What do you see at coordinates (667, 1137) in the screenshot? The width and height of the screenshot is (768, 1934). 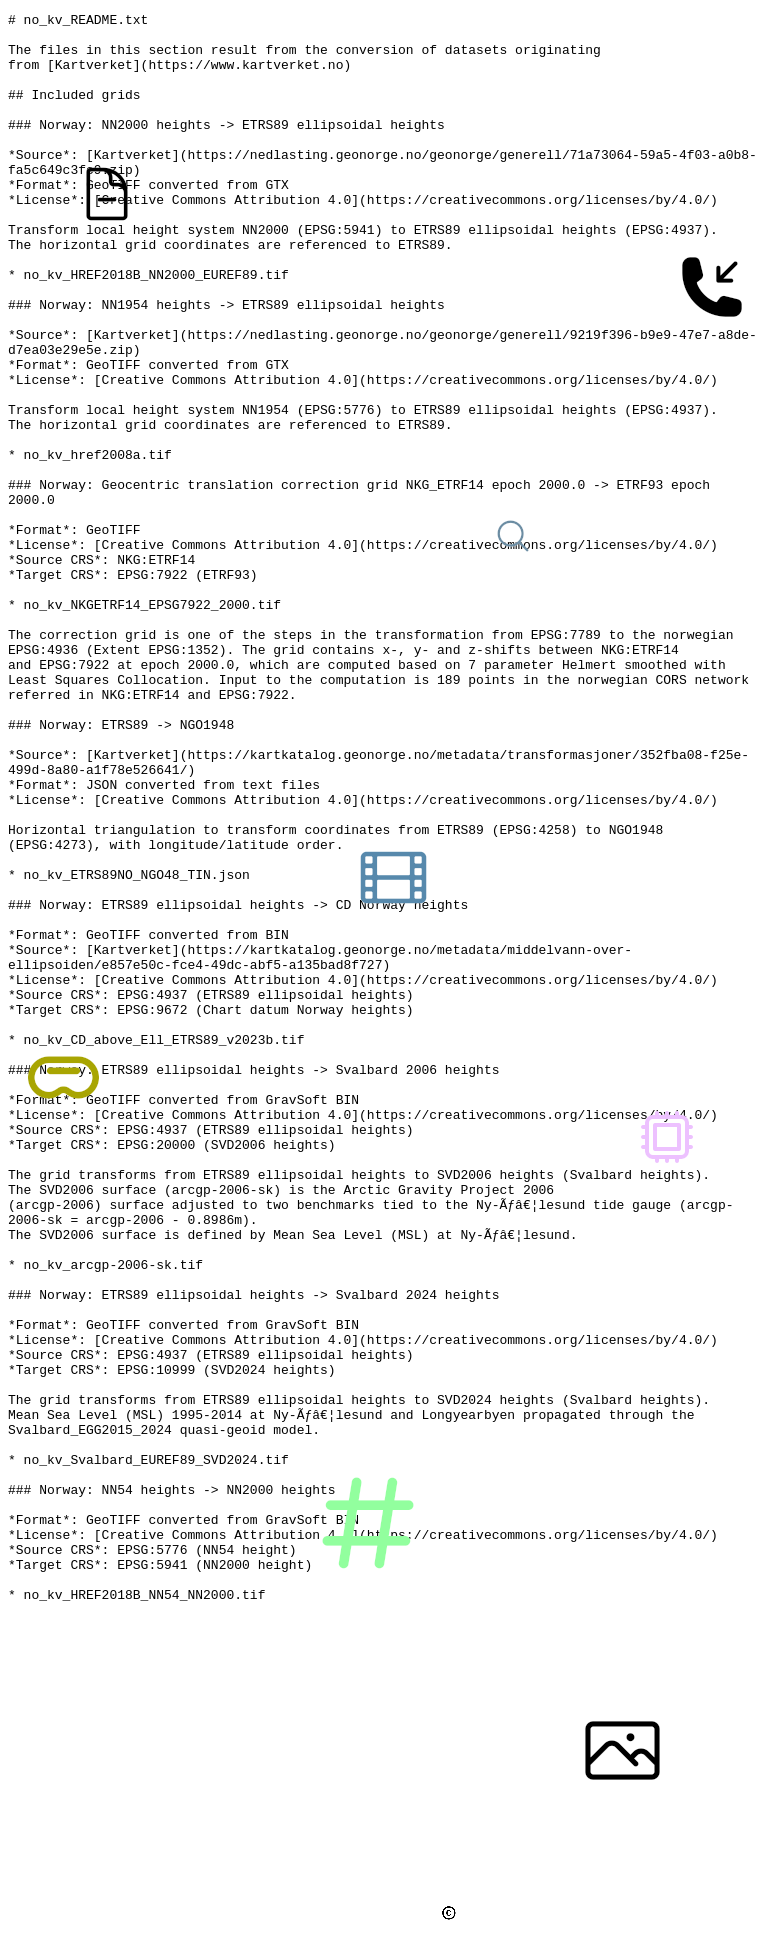 I see `view processor or hardware information` at bounding box center [667, 1137].